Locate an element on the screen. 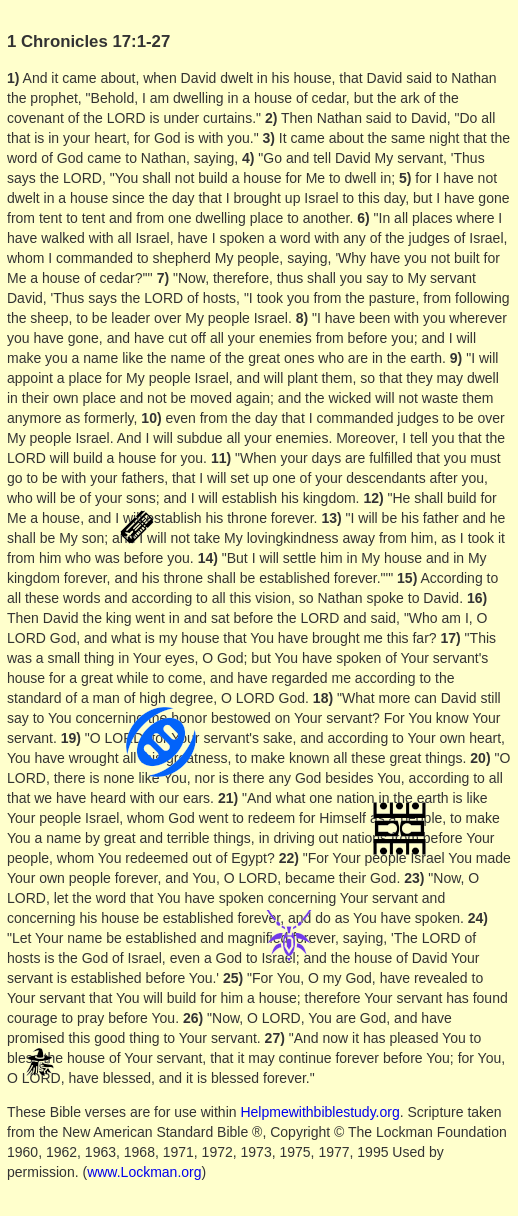  view your boarding pass is located at coordinates (137, 527).